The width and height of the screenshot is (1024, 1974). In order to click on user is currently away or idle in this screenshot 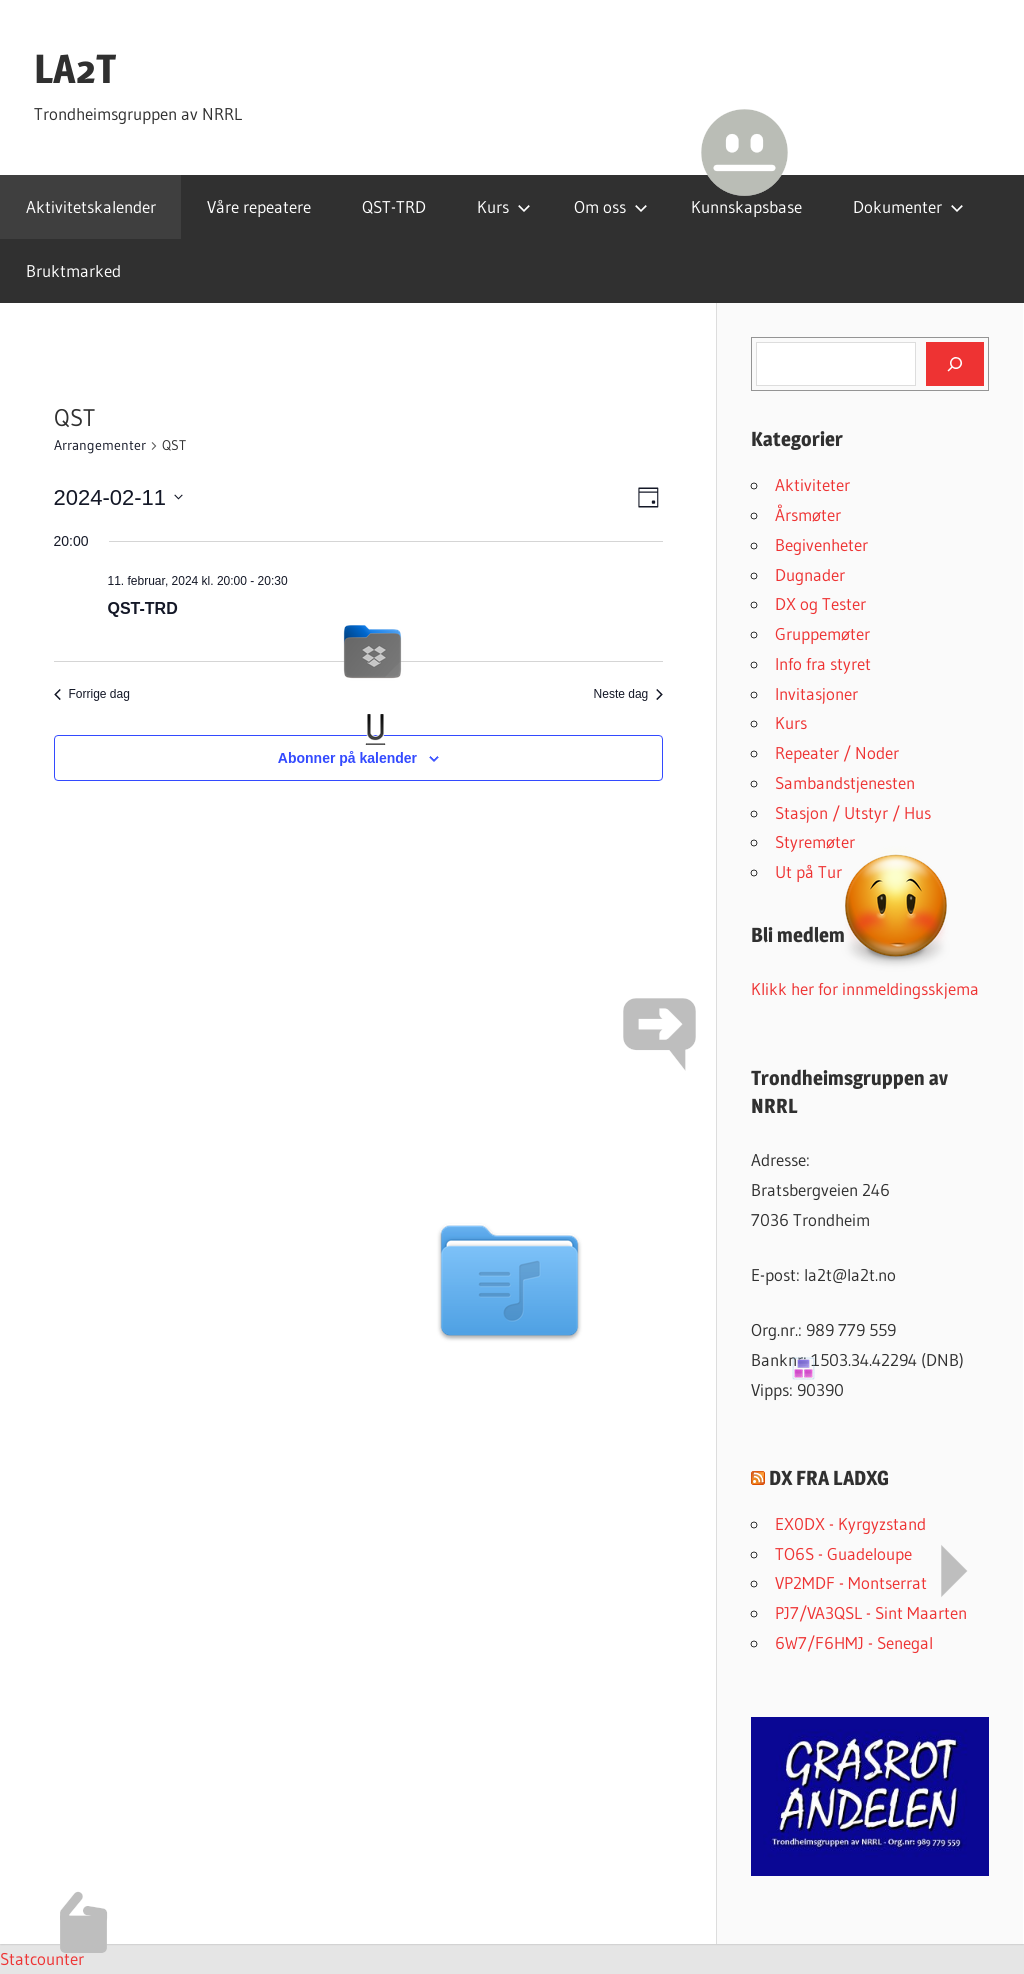, I will do `click(659, 1034)`.